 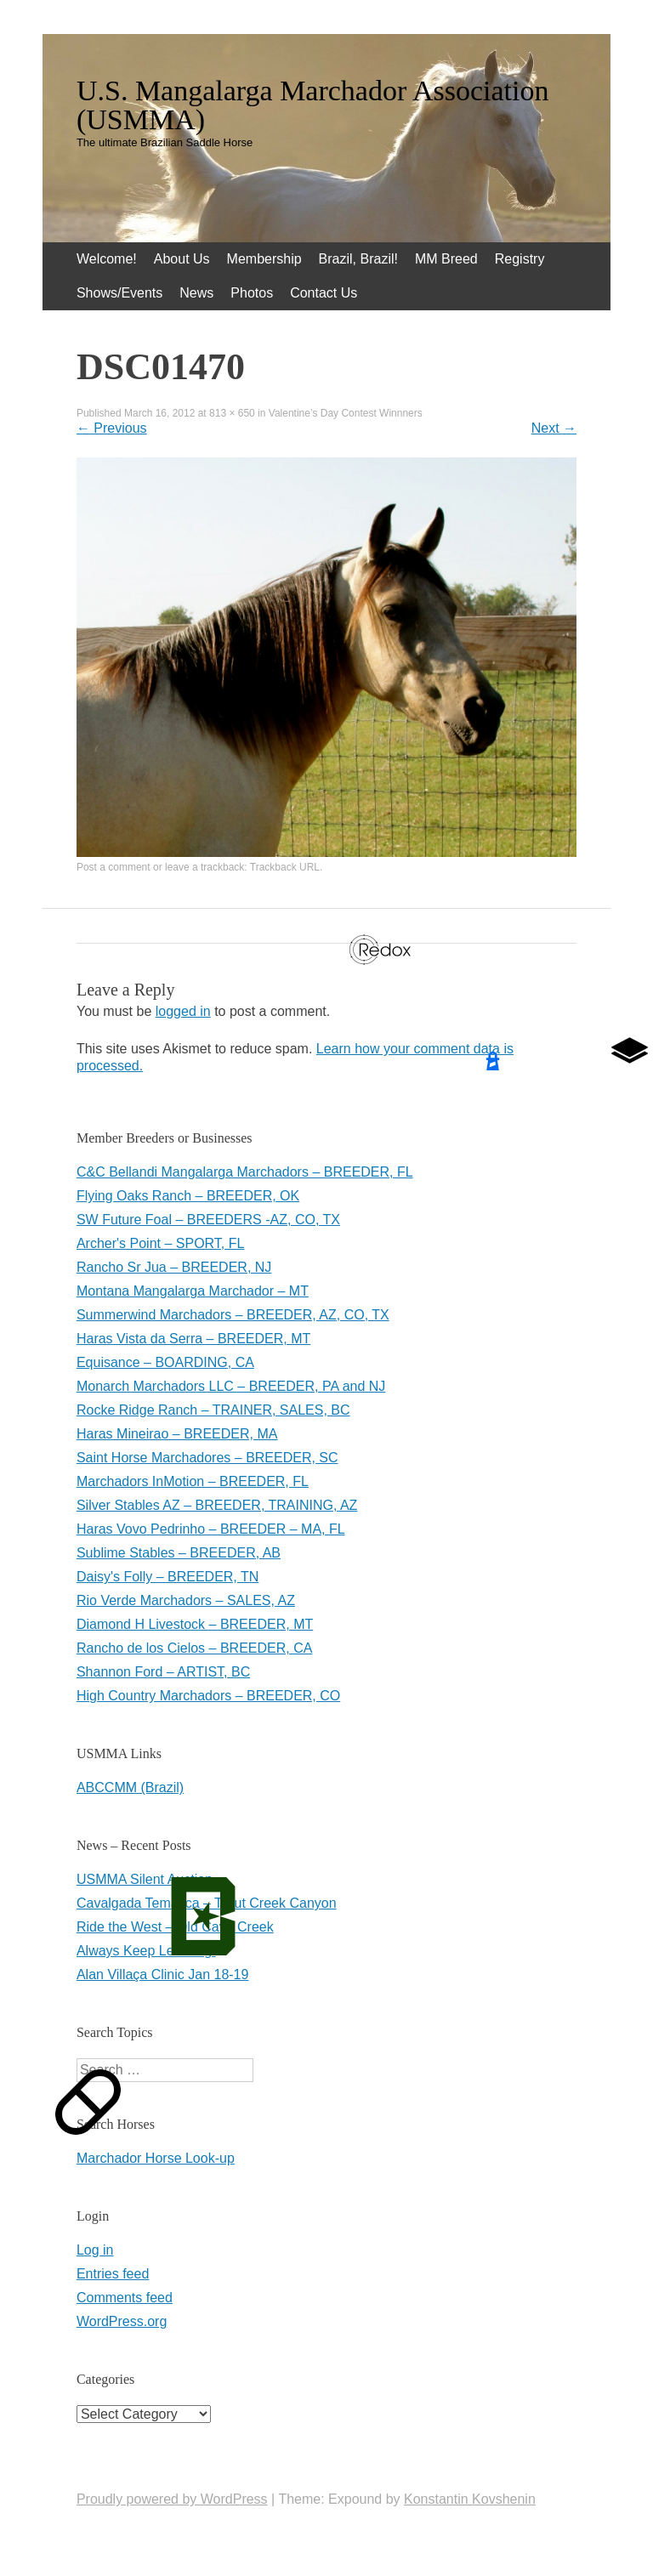 I want to click on open beatstars music marketplace, so click(x=203, y=1916).